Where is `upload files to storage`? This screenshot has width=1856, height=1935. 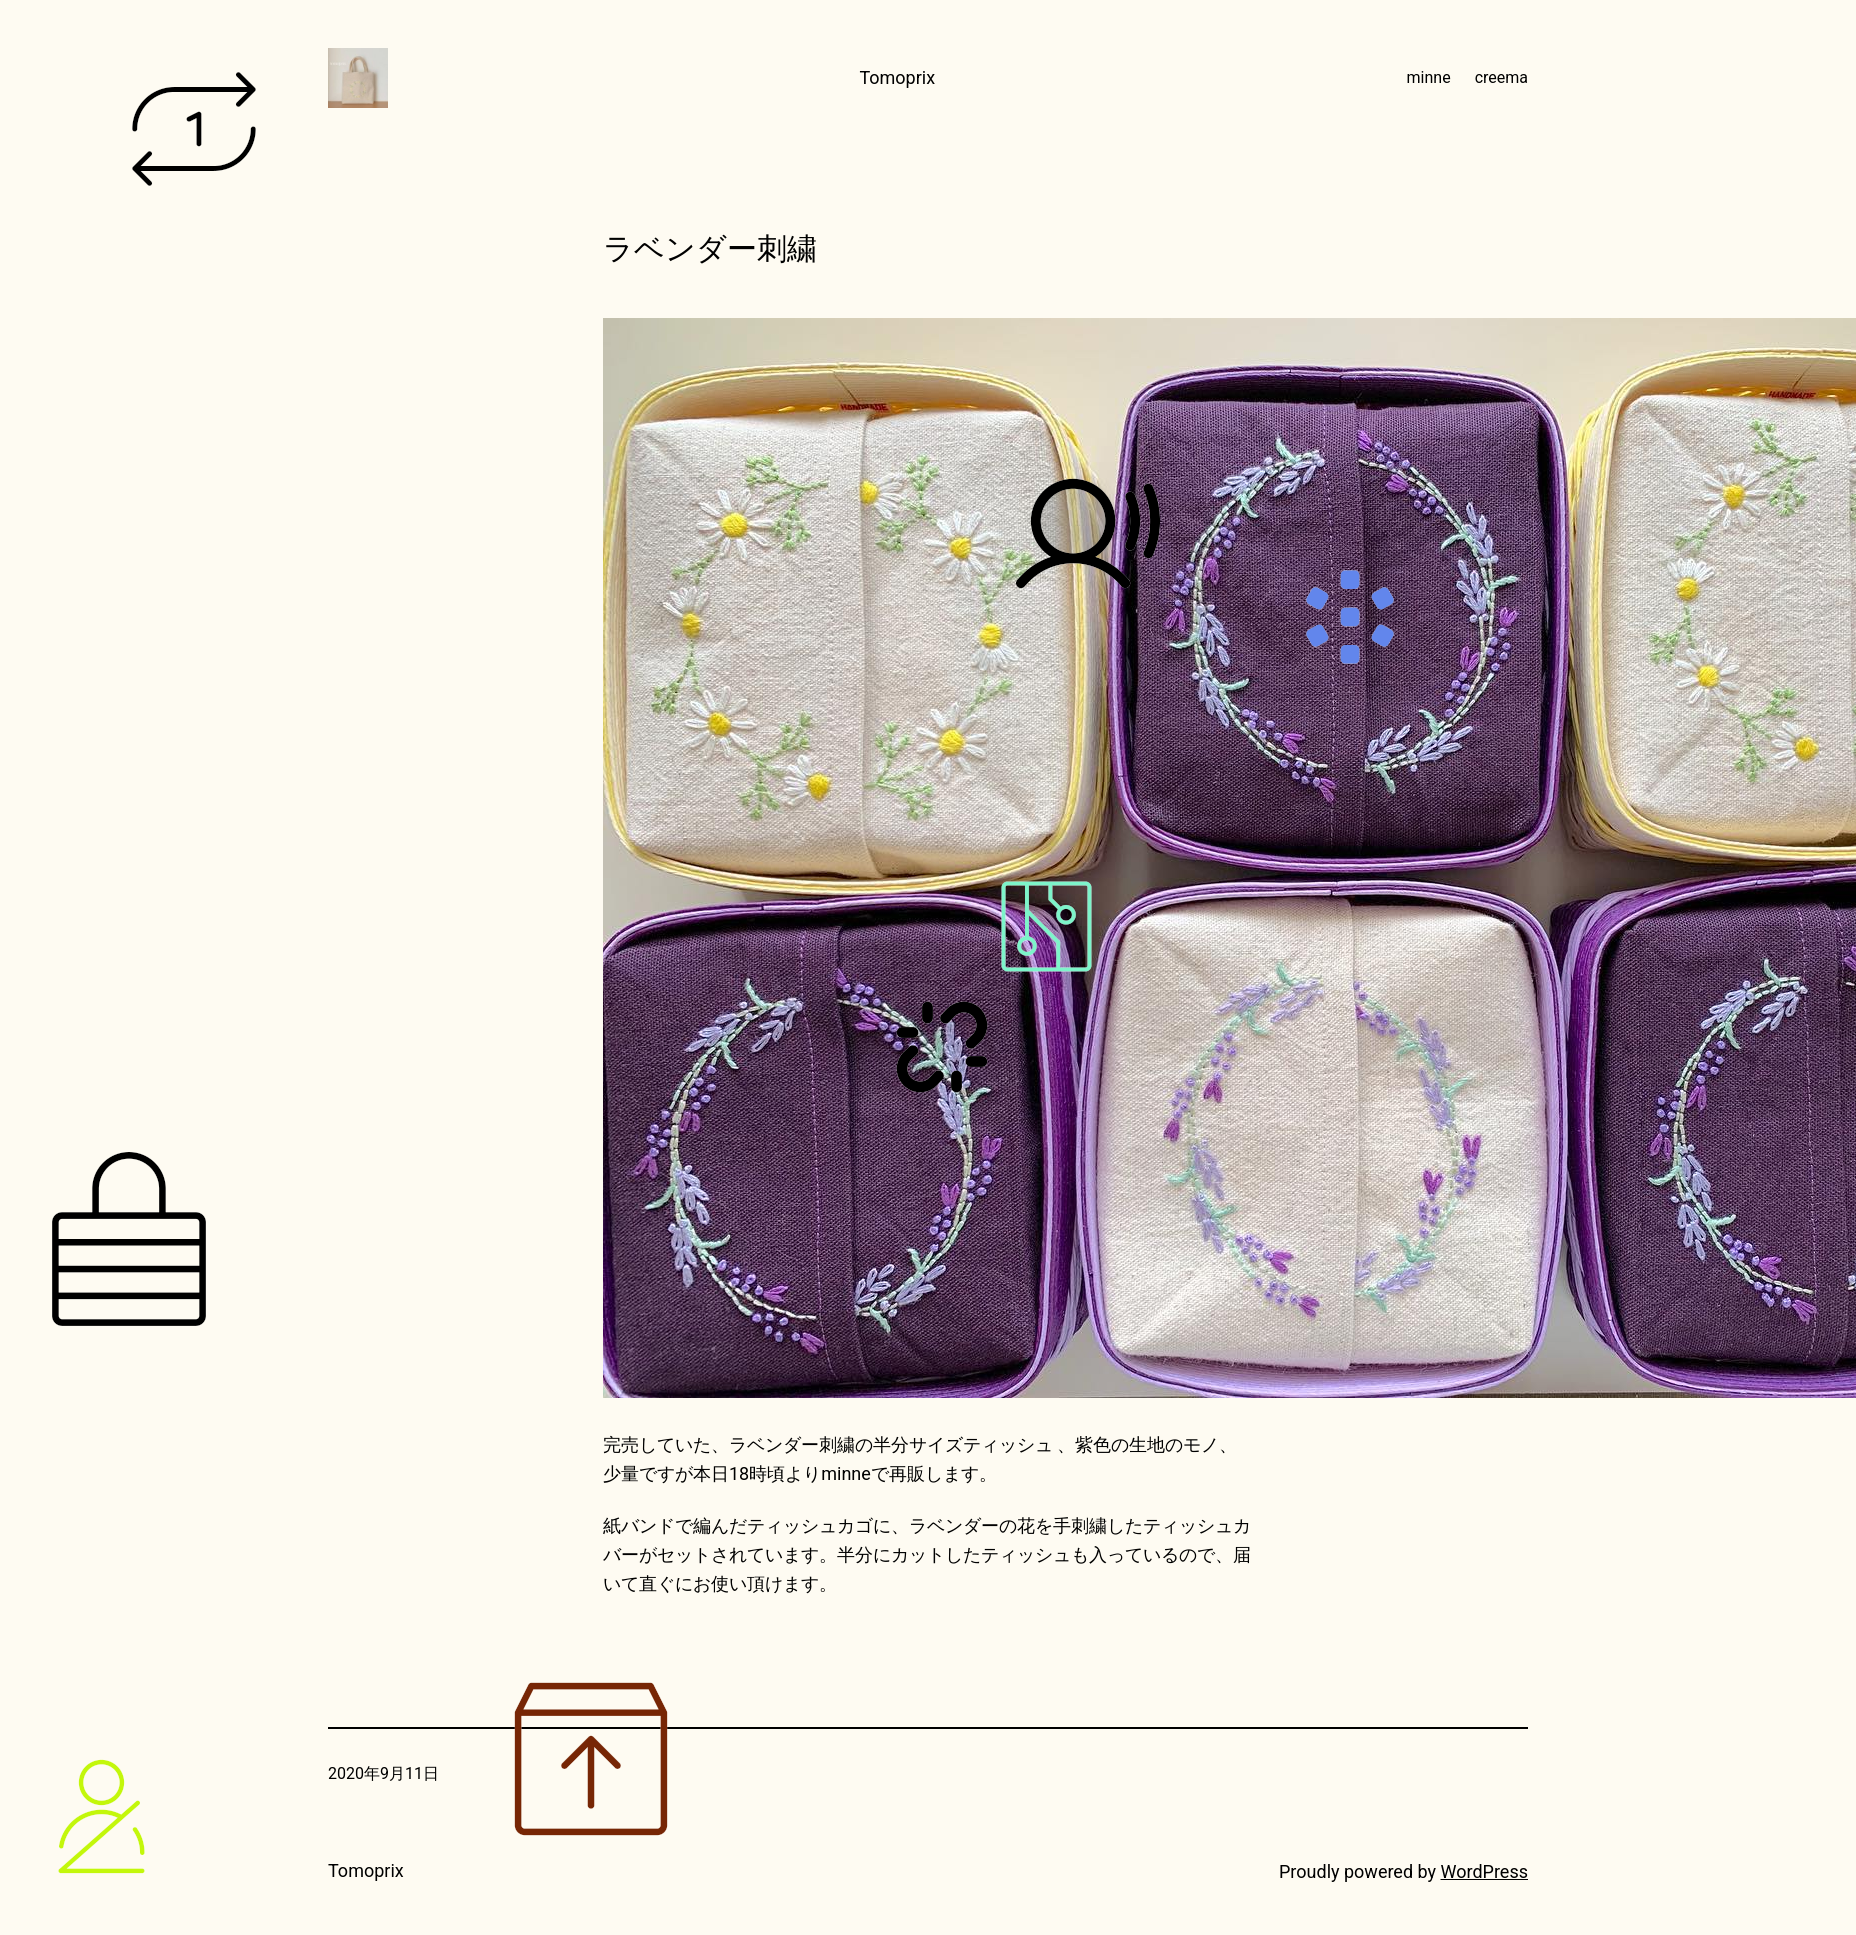
upload files to storage is located at coordinates (591, 1759).